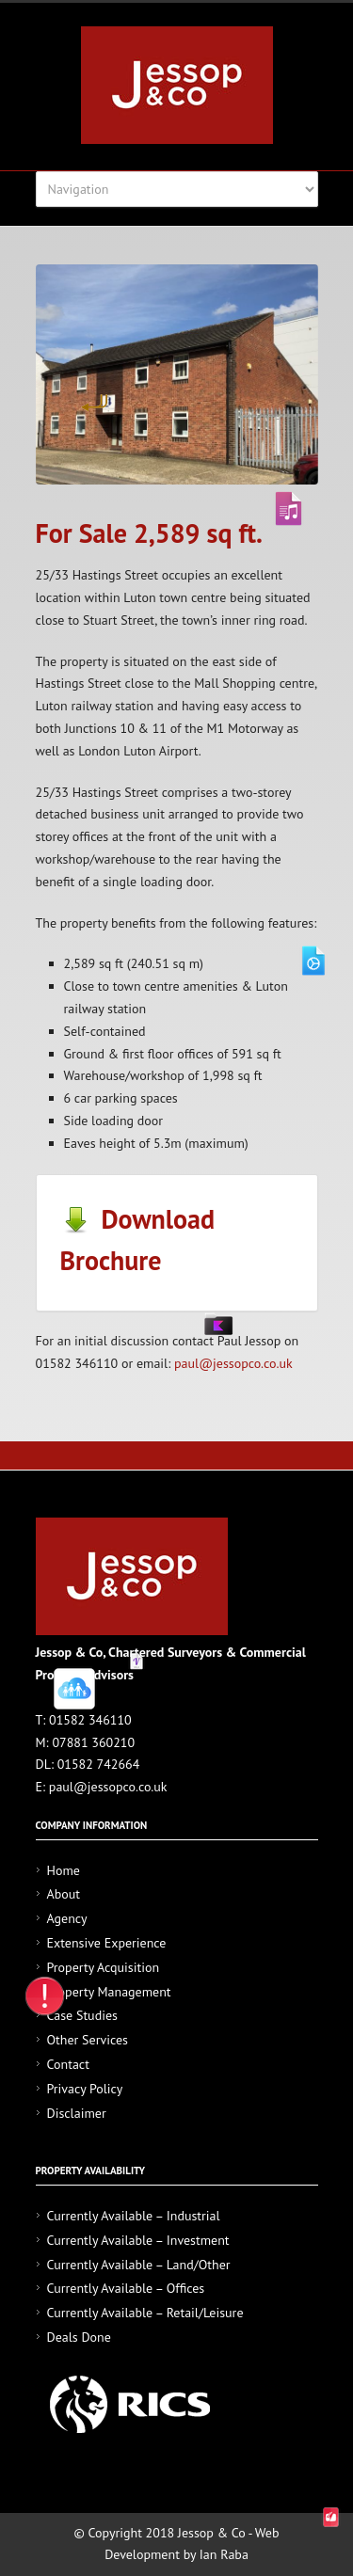 This screenshot has height=2576, width=353. Describe the element at coordinates (288, 508) in the screenshot. I see `audio playlist file type indicator` at that location.